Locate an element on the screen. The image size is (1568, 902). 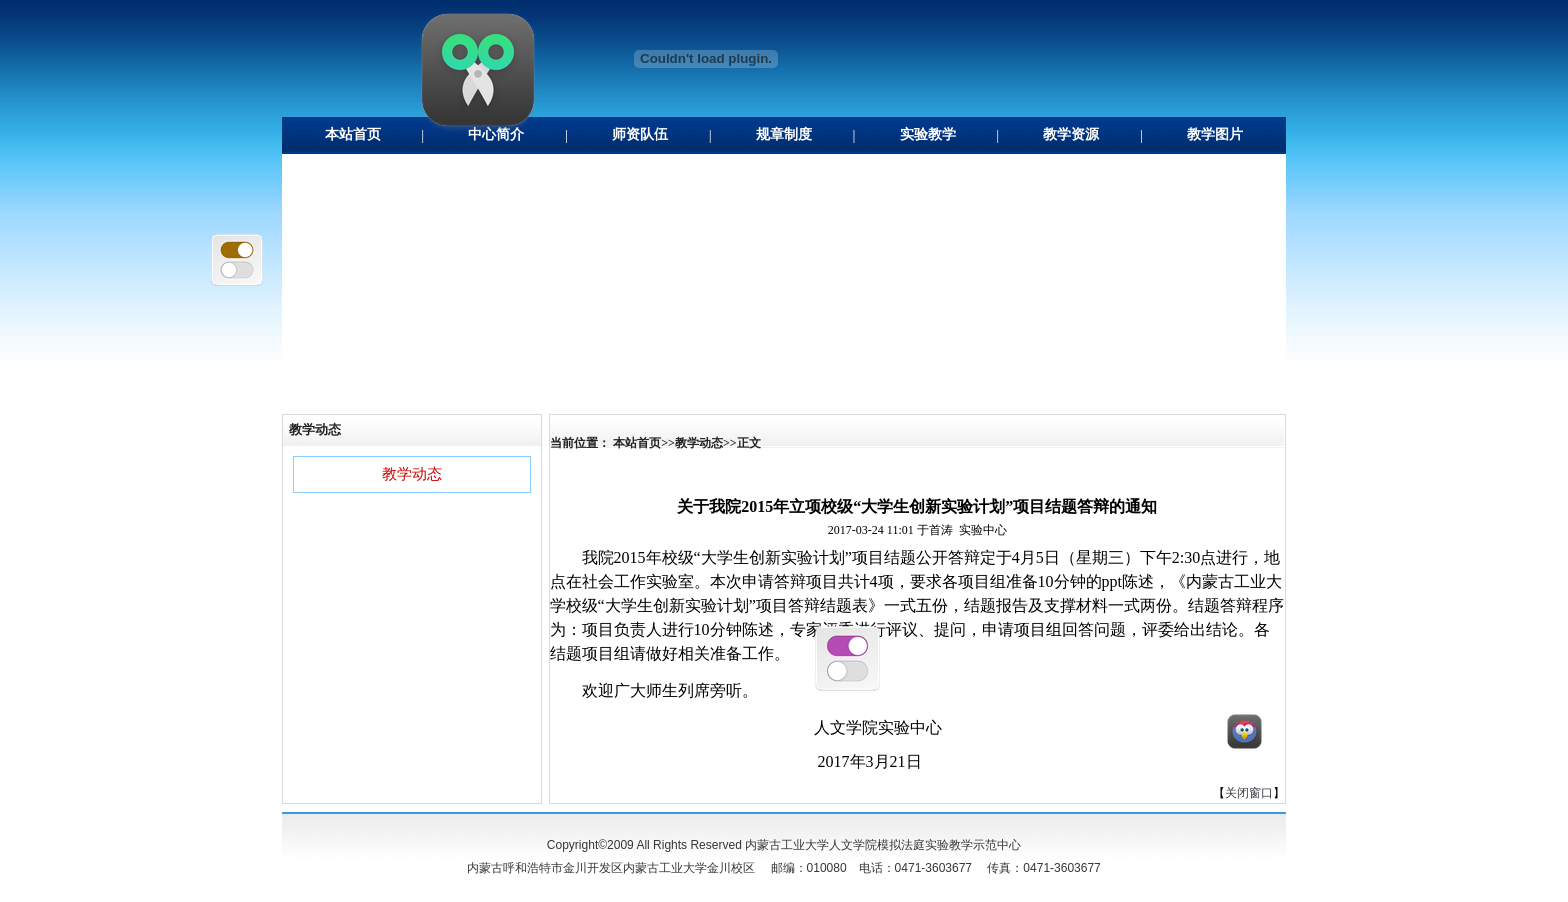
open copyq clipboard manager is located at coordinates (478, 70).